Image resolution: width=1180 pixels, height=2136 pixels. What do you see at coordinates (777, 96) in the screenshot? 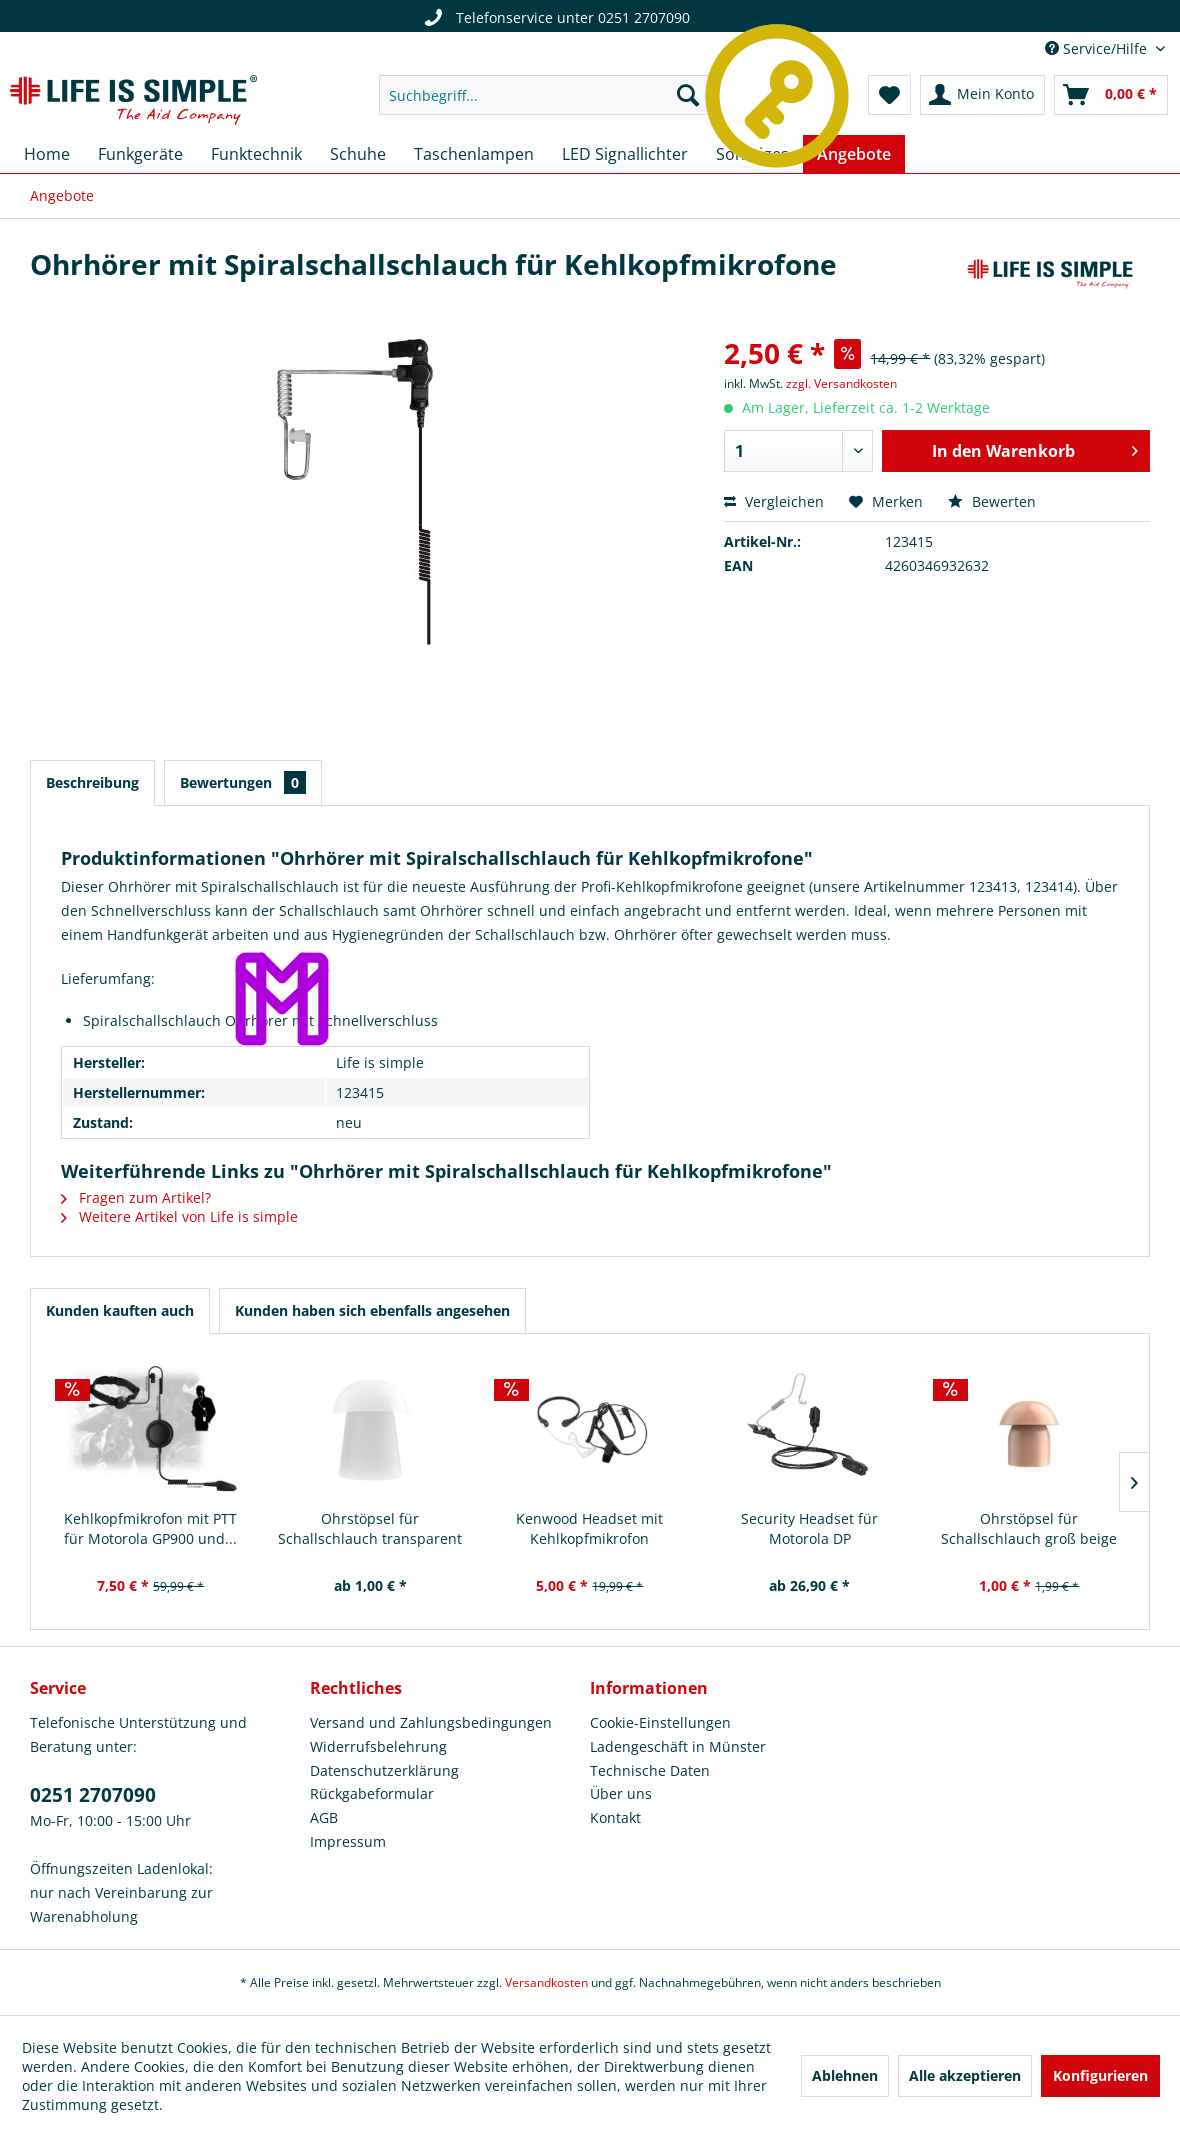
I see `access security or authentication settings` at bounding box center [777, 96].